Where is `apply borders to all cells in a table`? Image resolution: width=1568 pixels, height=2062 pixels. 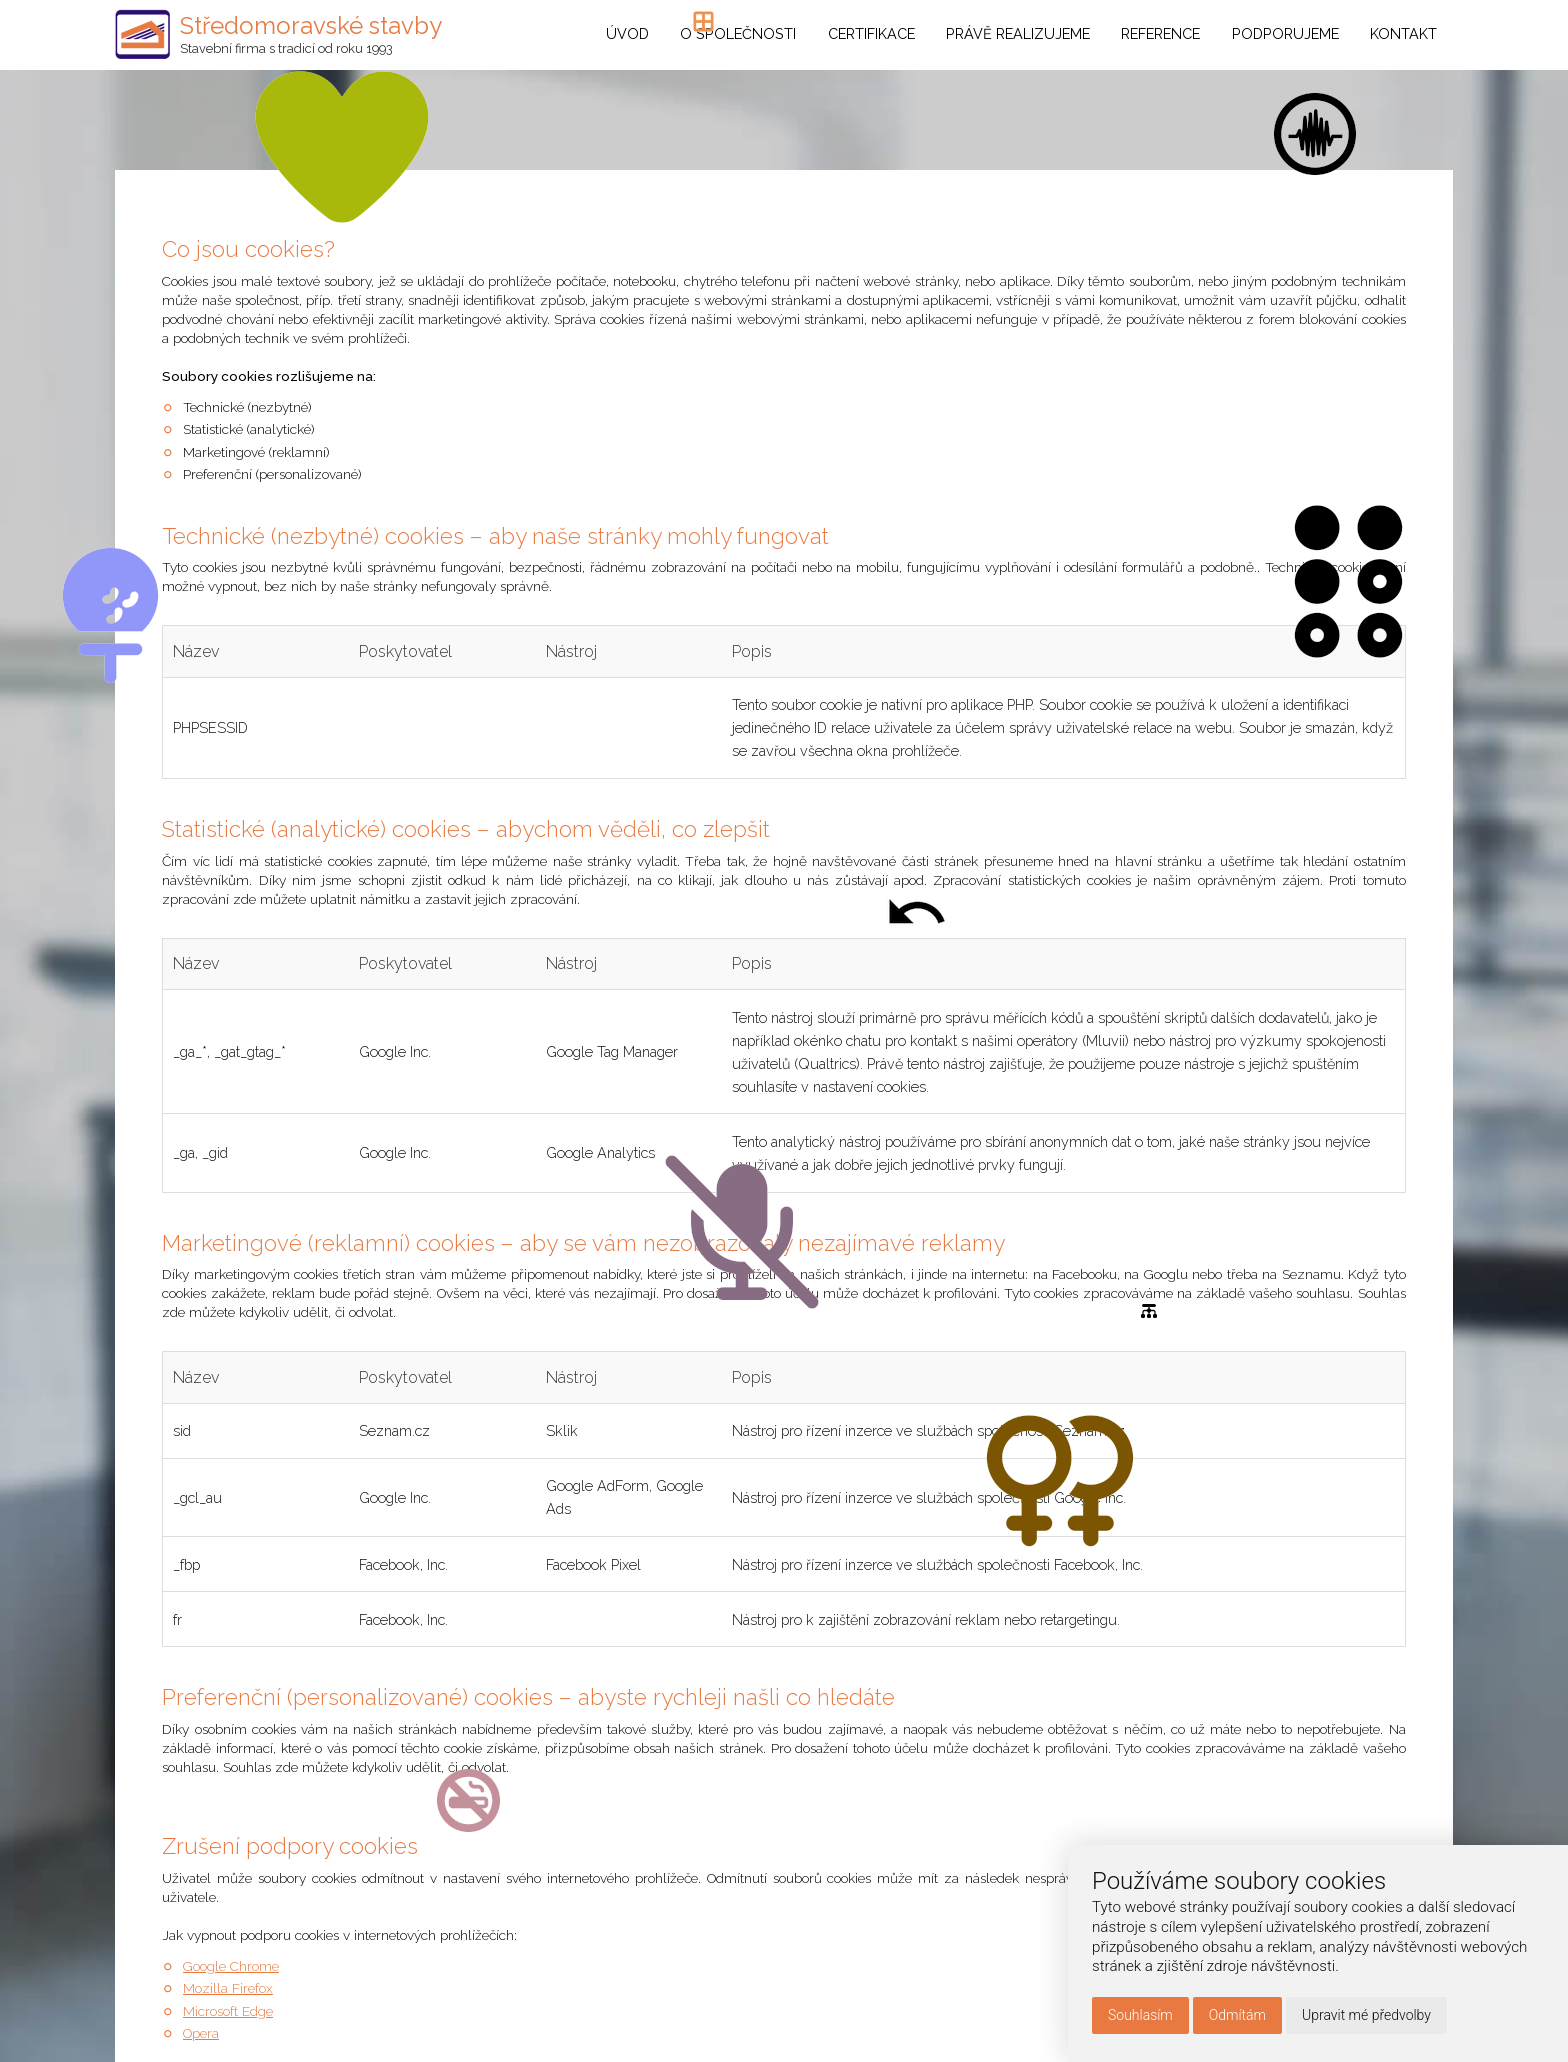
apply borders to all cells in a table is located at coordinates (703, 21).